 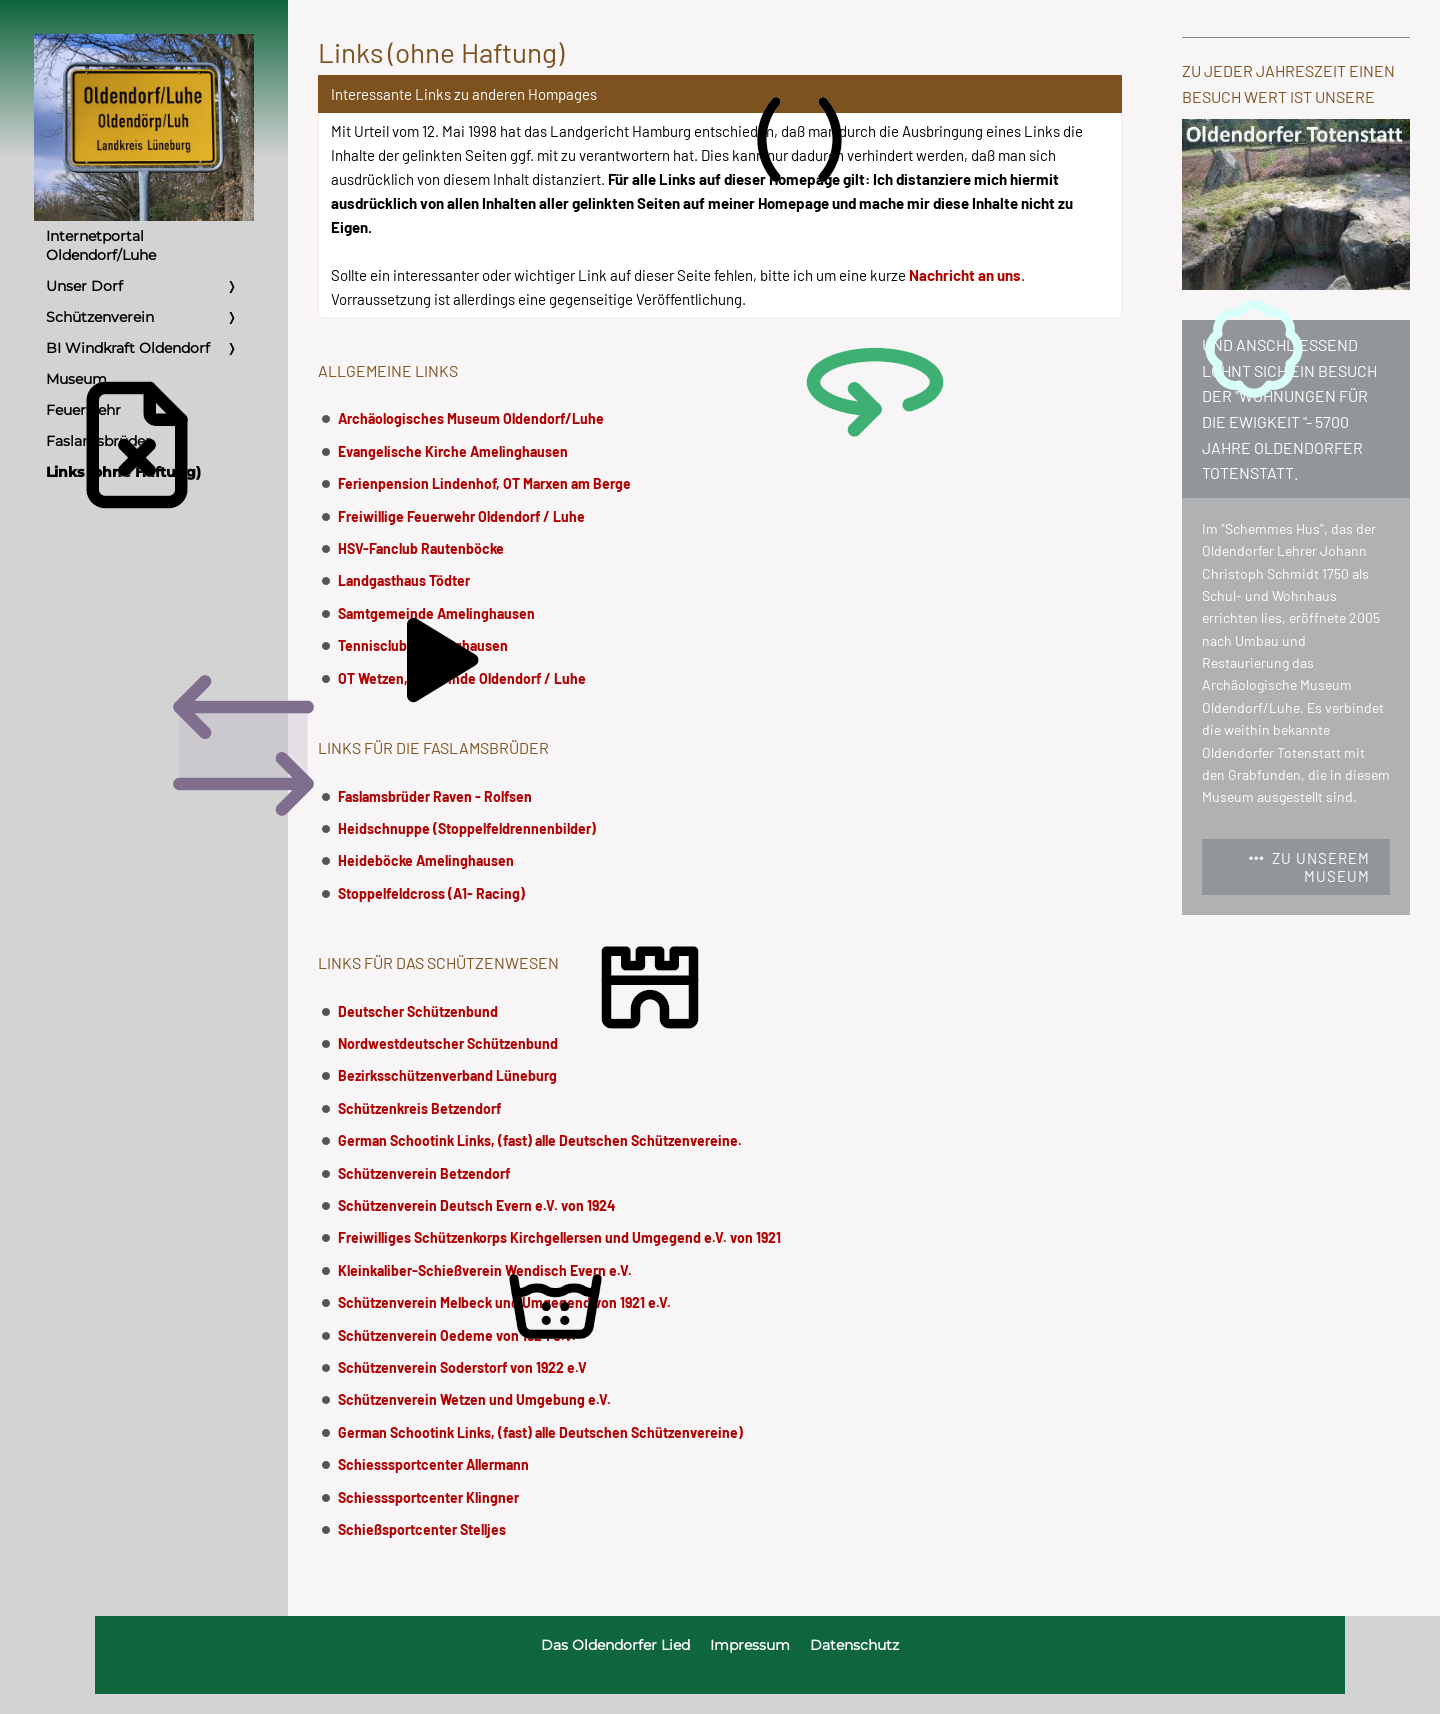 I want to click on insert parentheses in text editor, so click(x=799, y=139).